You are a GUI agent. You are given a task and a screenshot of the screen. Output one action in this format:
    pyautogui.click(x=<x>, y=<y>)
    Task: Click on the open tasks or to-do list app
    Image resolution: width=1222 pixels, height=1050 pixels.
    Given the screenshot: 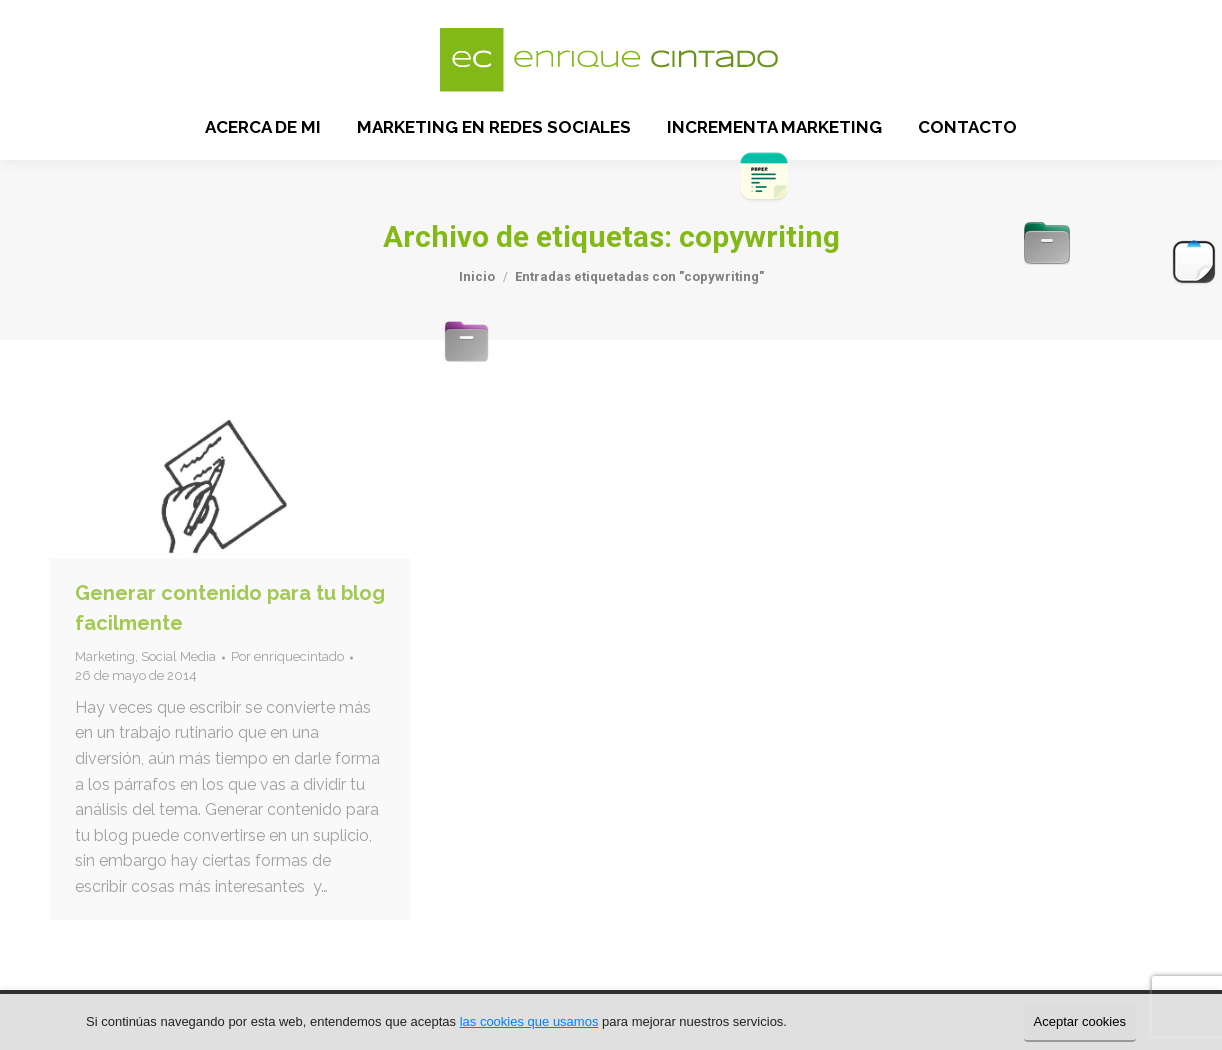 What is the action you would take?
    pyautogui.click(x=1194, y=262)
    